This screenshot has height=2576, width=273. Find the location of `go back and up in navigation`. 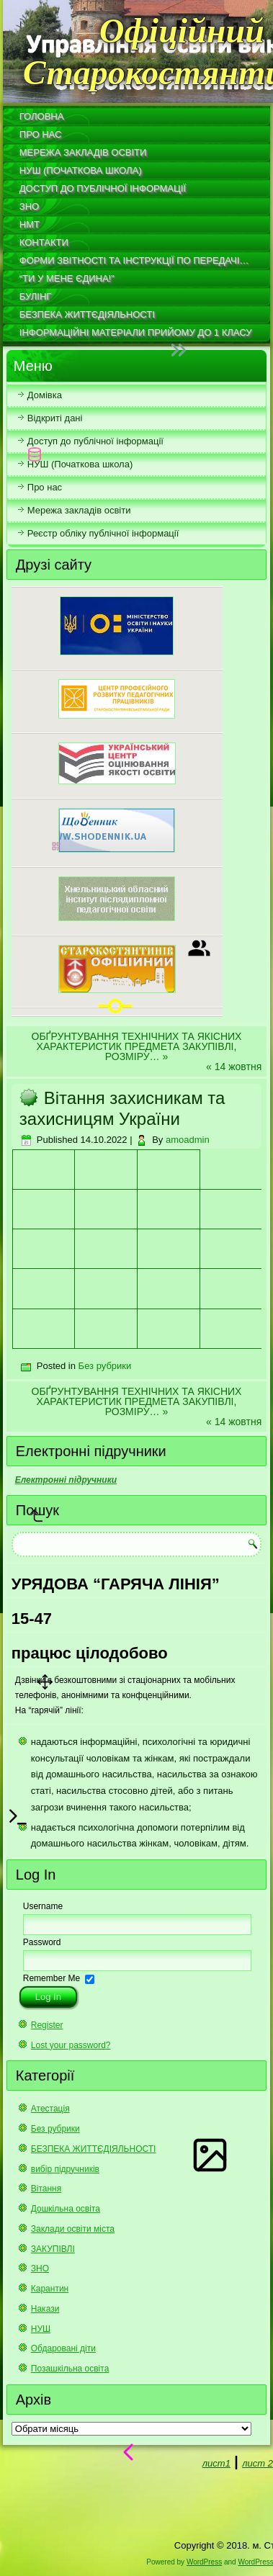

go back and up in navigation is located at coordinates (36, 1515).